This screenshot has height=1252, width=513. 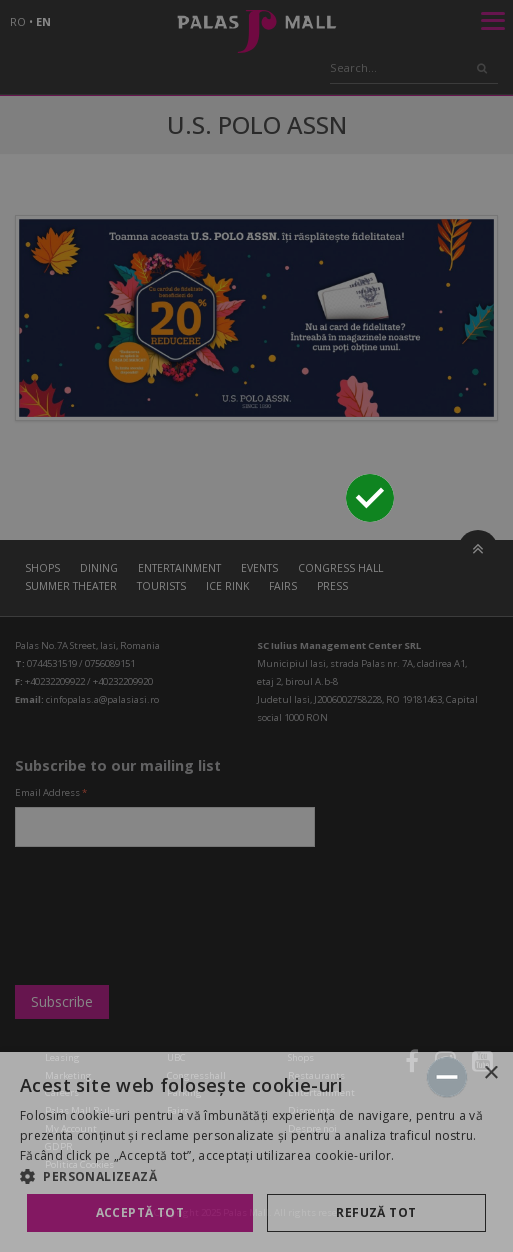 I want to click on confirm or approve an action, so click(x=370, y=498).